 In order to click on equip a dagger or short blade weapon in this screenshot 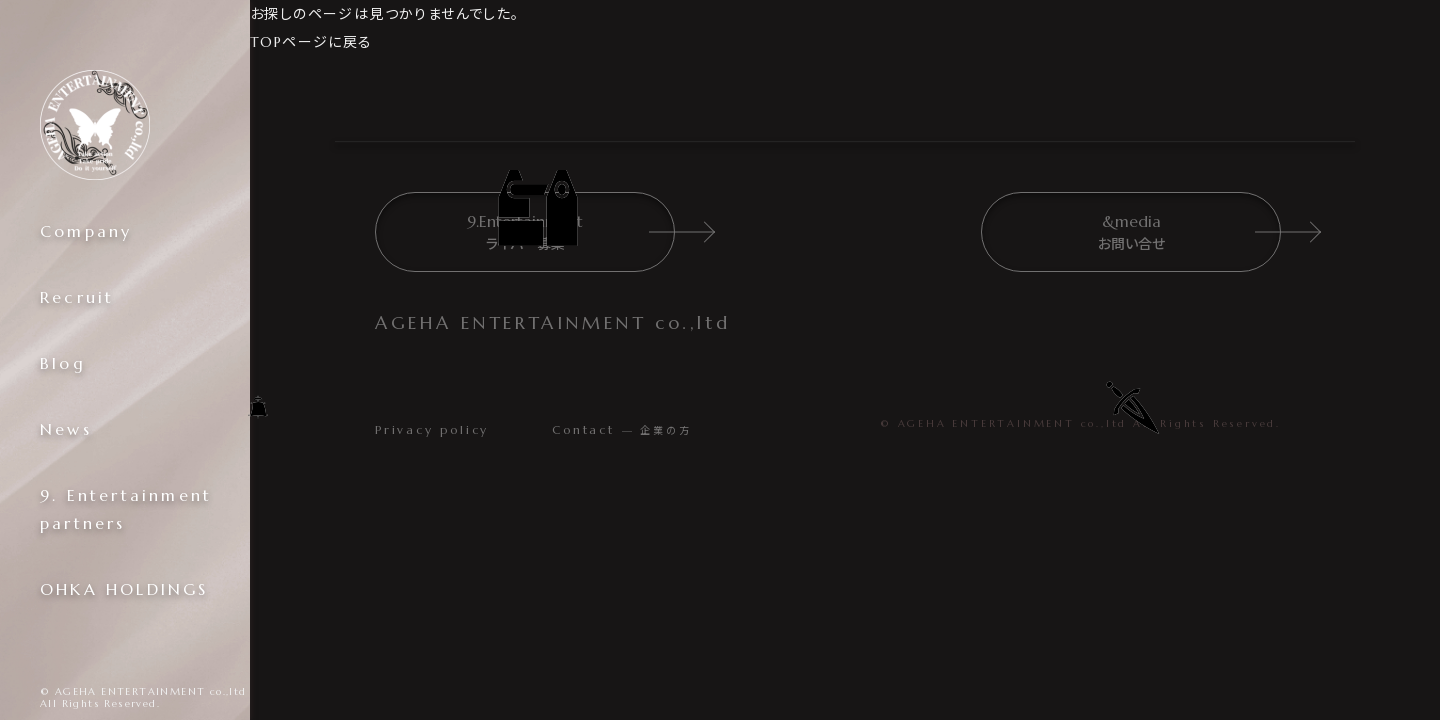, I will do `click(1133, 408)`.